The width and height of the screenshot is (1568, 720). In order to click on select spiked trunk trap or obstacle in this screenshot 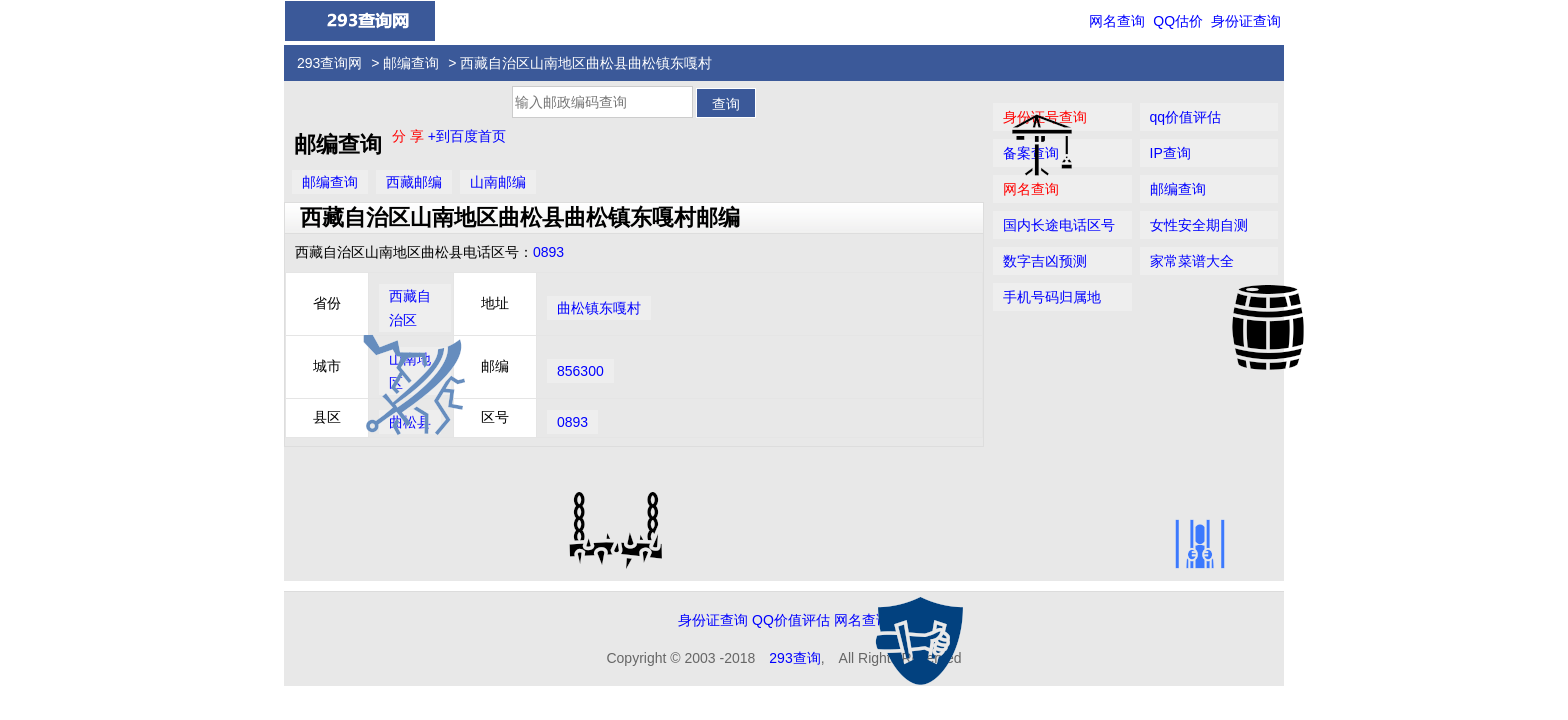, I will do `click(616, 540)`.